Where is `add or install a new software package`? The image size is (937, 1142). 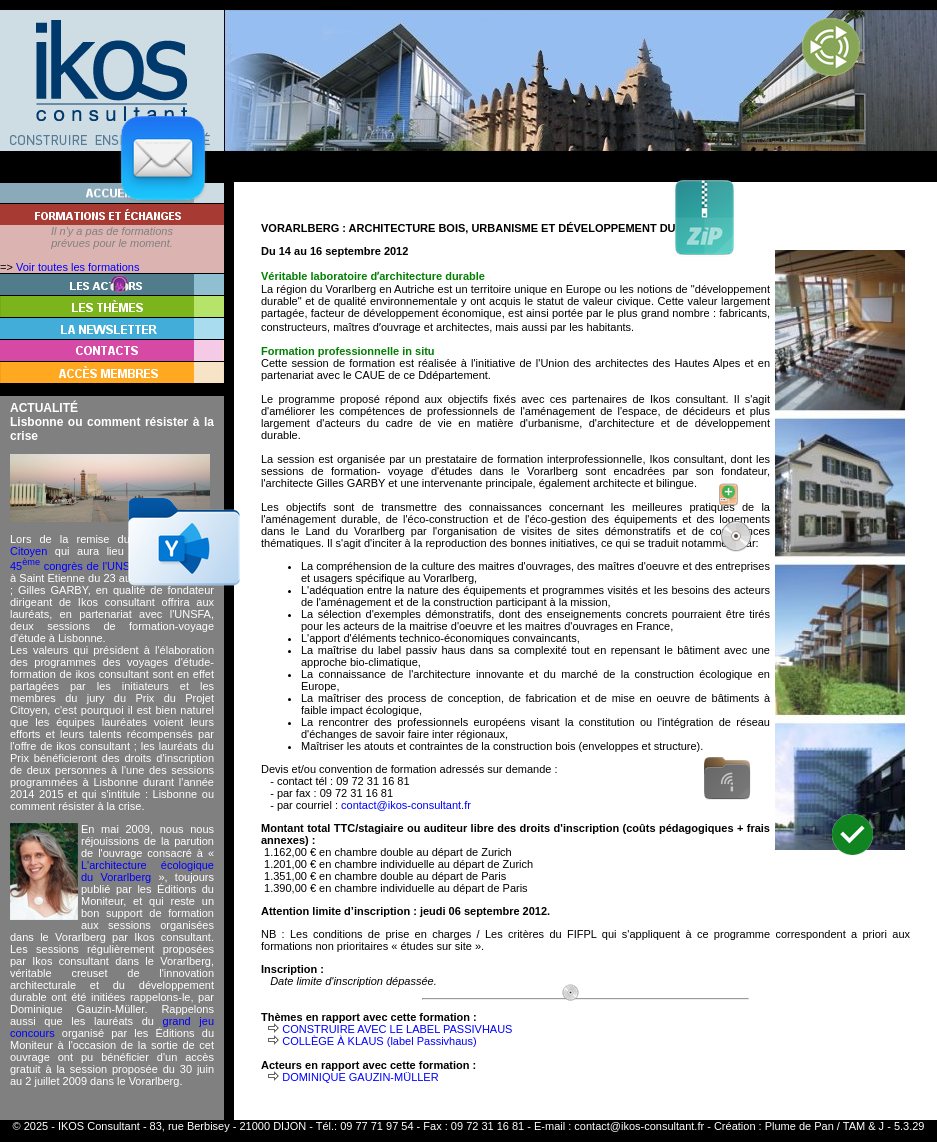
add or install a new software package is located at coordinates (728, 494).